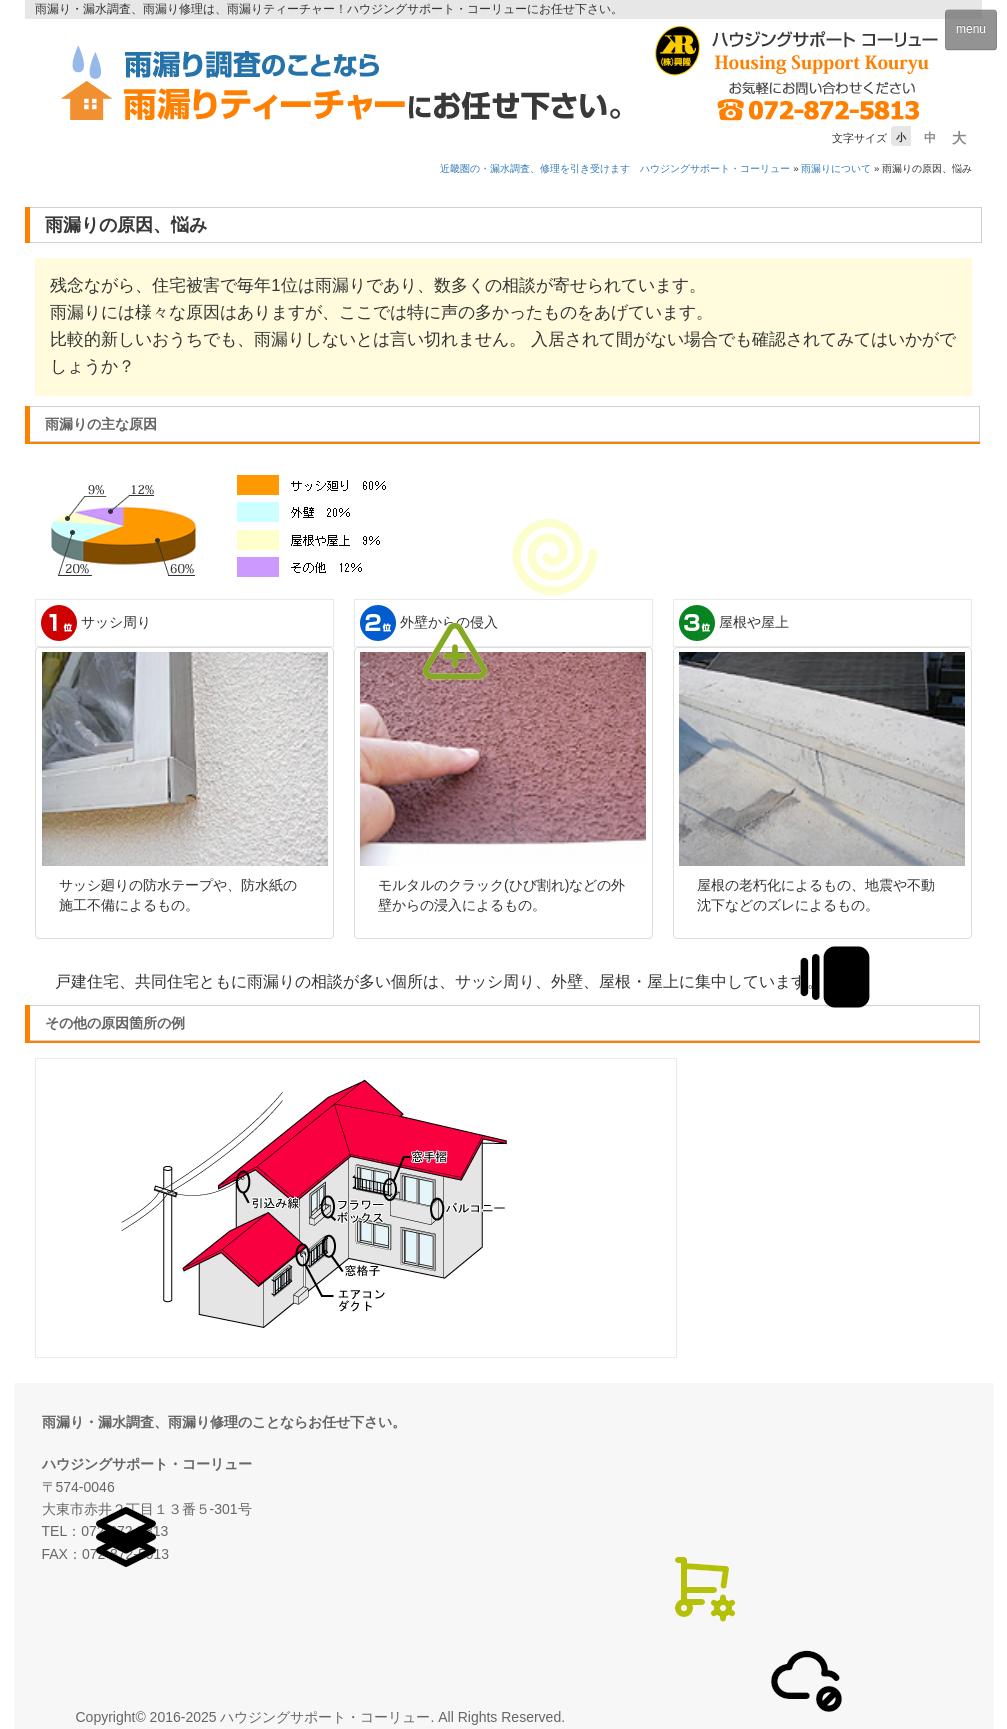  I want to click on cancel cloud upload or sync, so click(806, 1676).